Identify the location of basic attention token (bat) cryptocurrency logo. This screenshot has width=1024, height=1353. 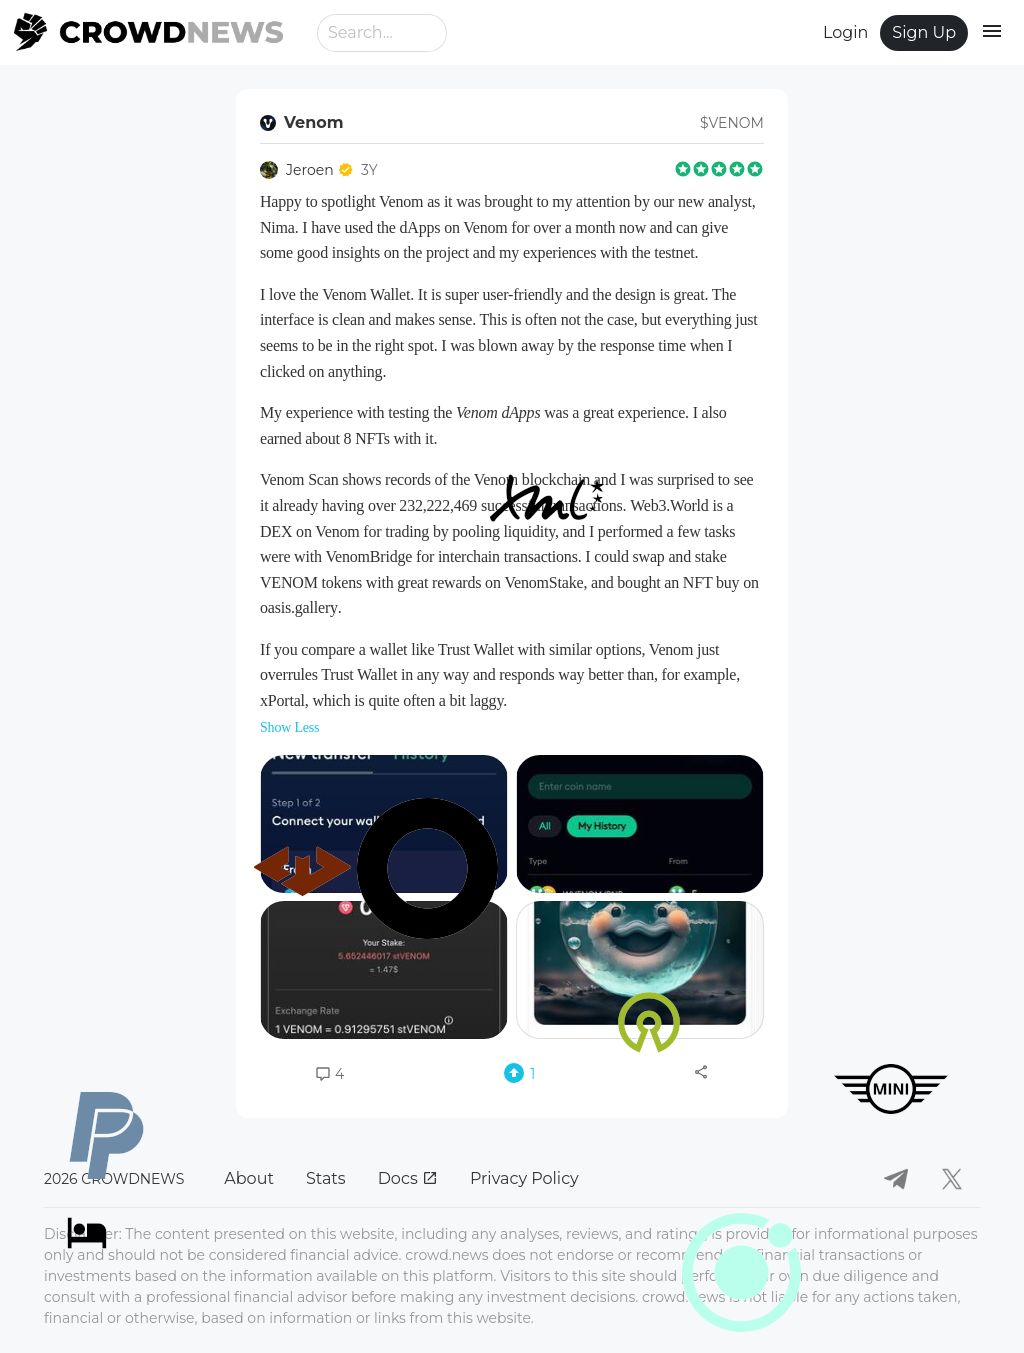
(302, 871).